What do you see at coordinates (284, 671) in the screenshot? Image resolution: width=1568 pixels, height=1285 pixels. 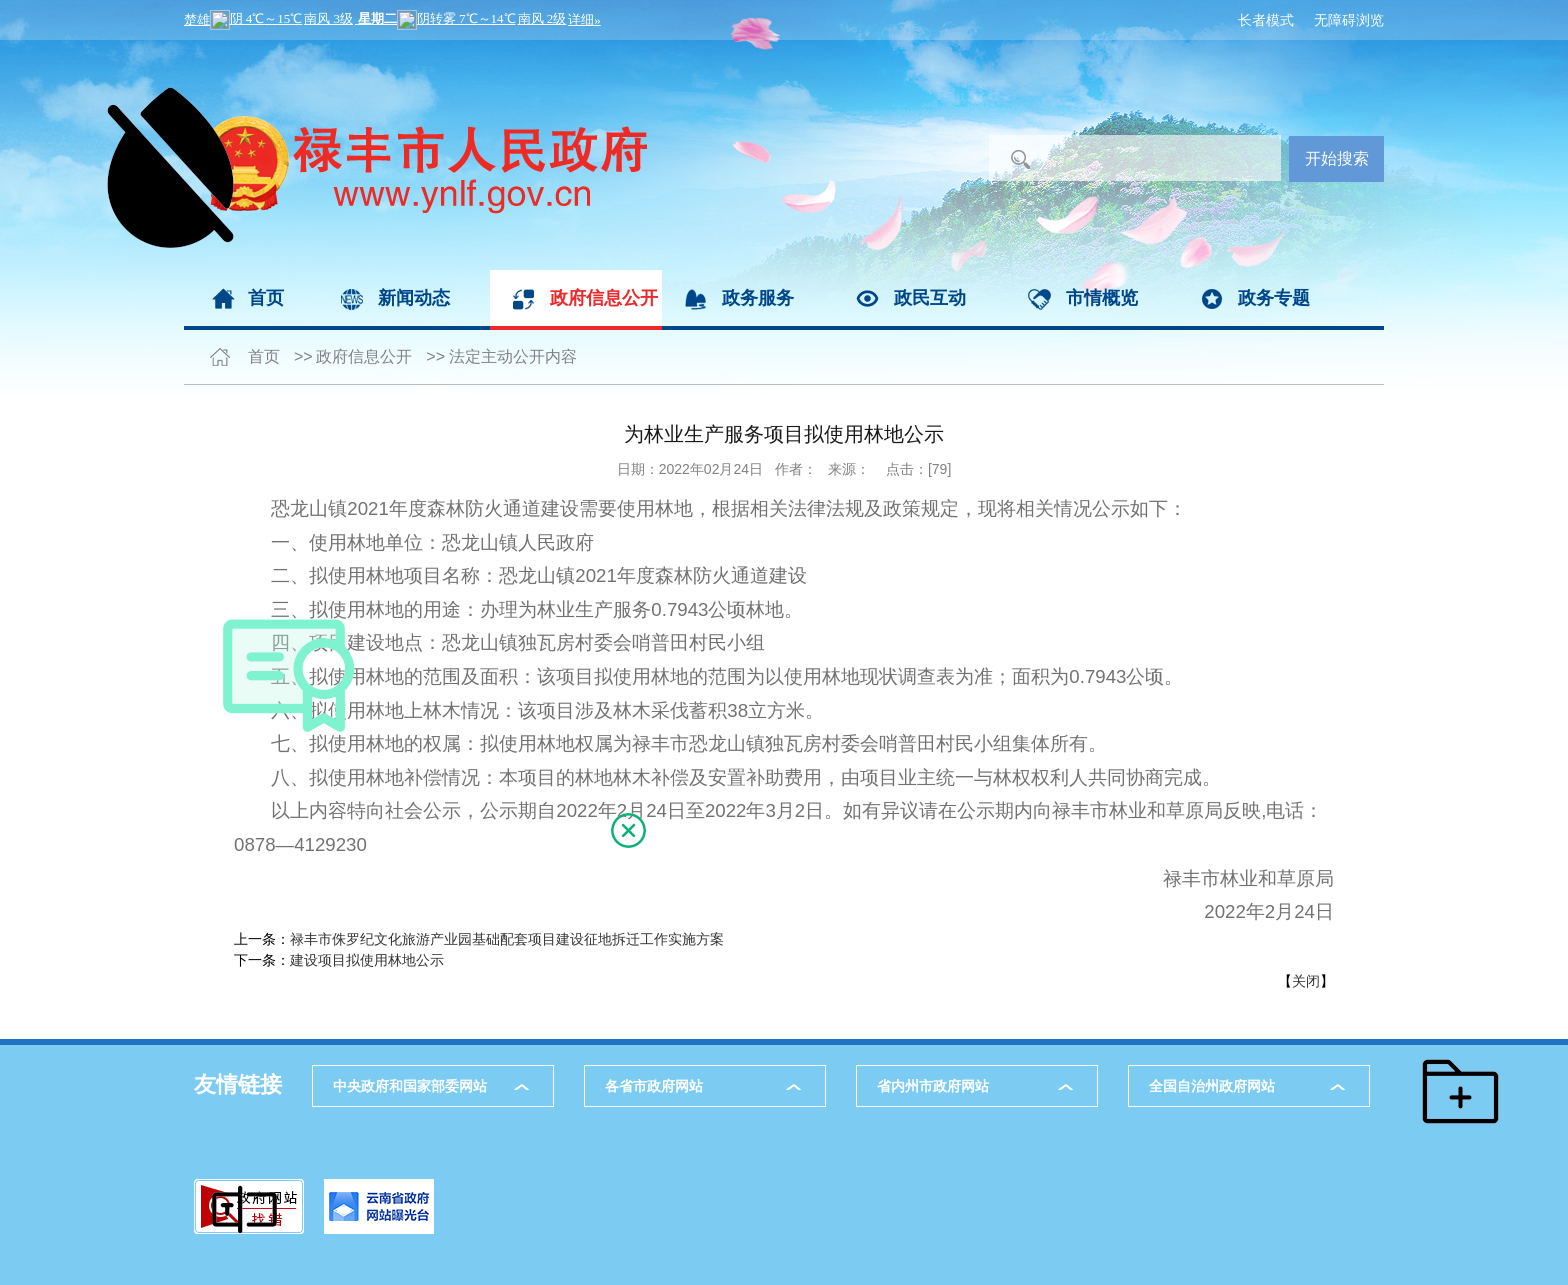 I see `view certification or credentials` at bounding box center [284, 671].